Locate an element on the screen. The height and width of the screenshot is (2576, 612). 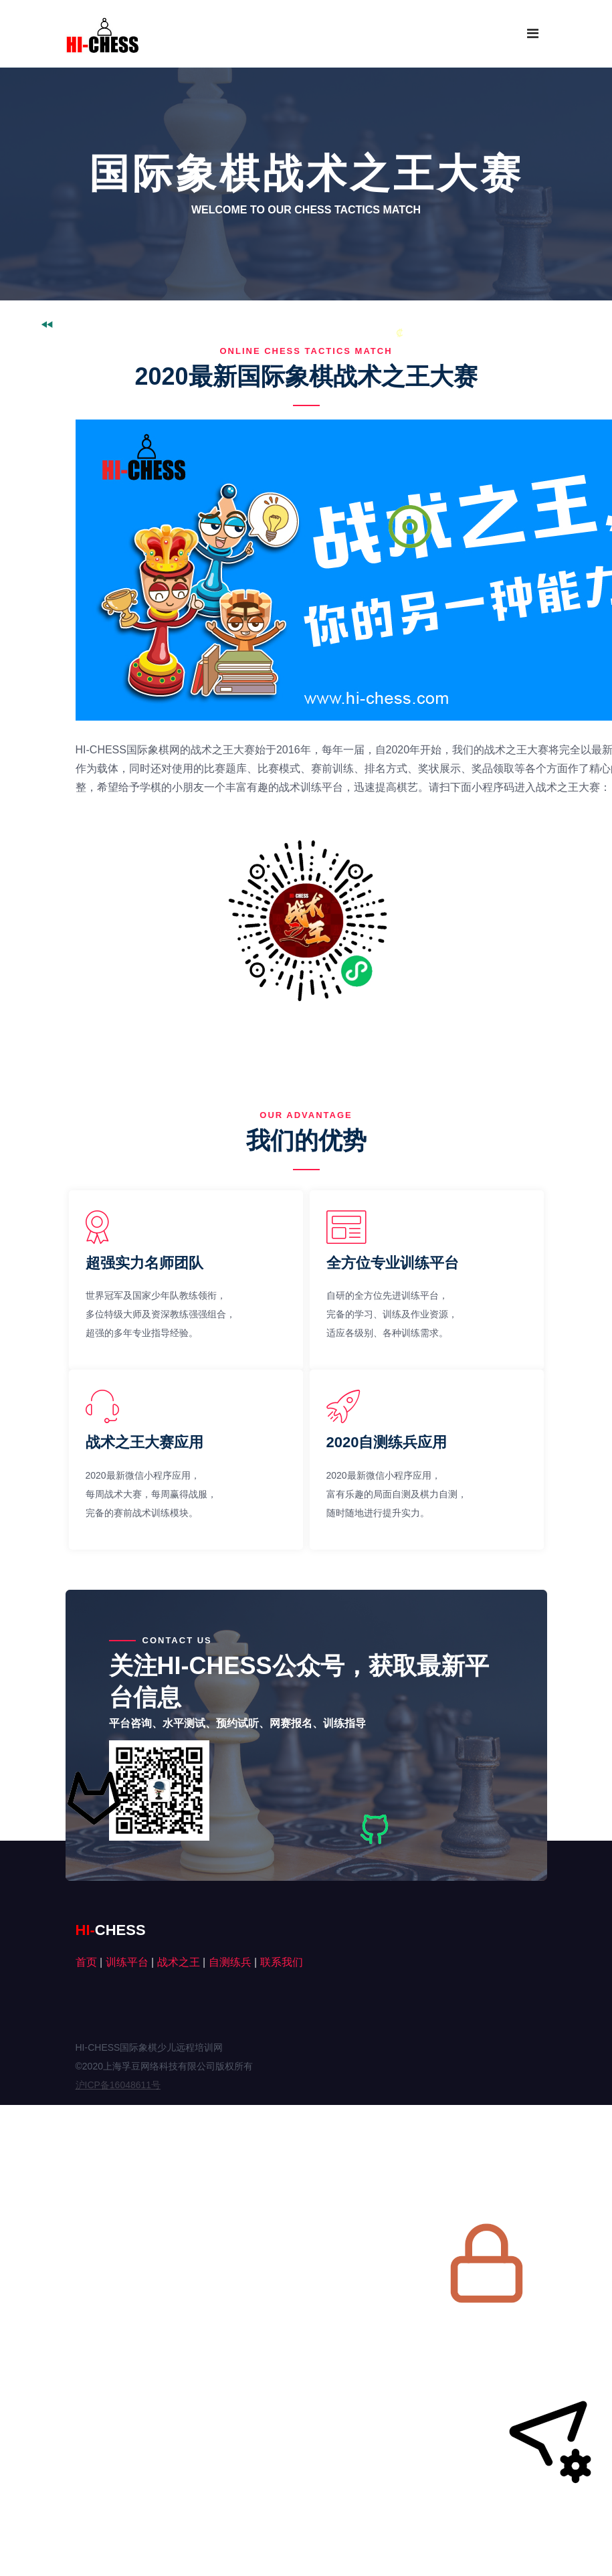
indicates Costa Rican colón currency is located at coordinates (399, 333).